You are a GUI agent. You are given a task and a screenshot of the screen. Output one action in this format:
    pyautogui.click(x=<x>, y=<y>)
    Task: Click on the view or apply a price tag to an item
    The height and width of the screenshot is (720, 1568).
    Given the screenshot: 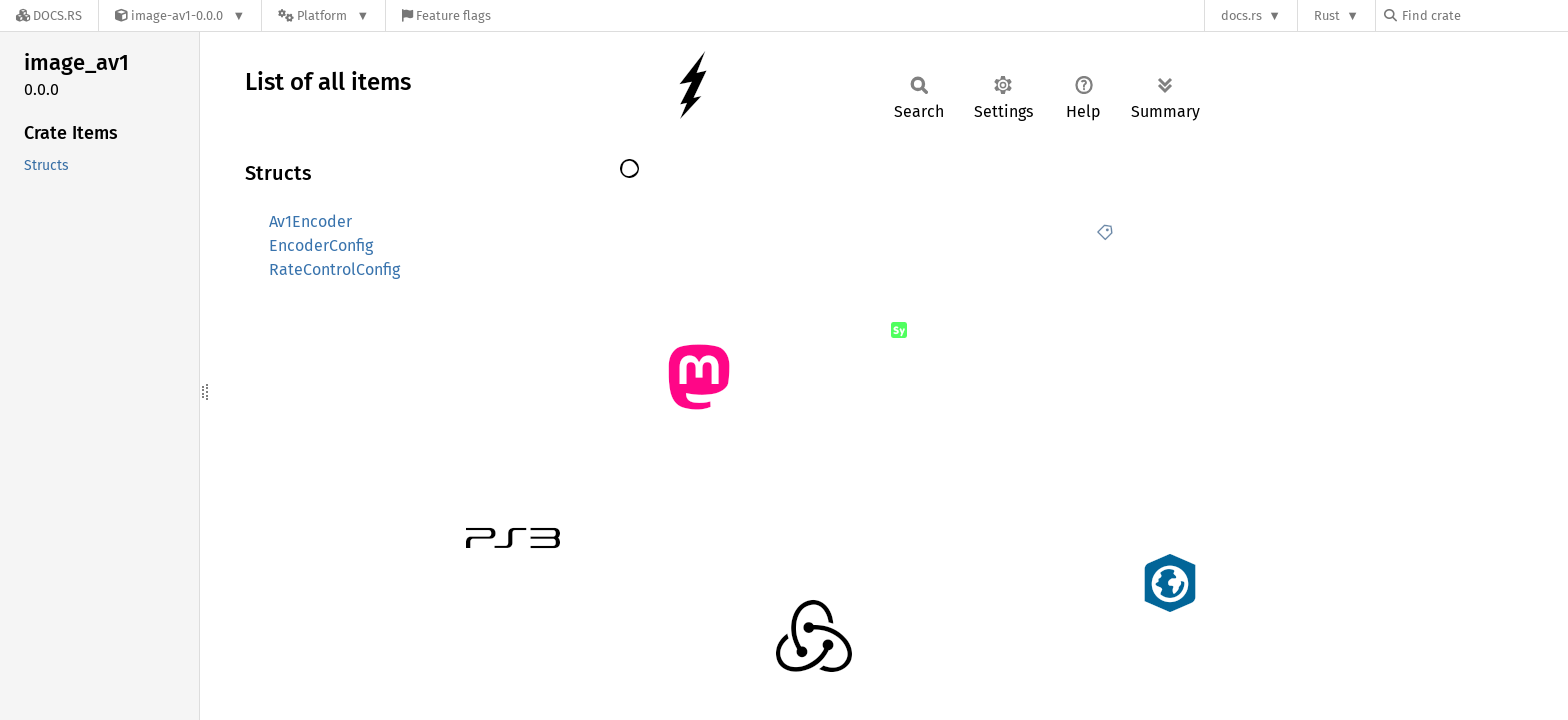 What is the action you would take?
    pyautogui.click(x=1105, y=232)
    